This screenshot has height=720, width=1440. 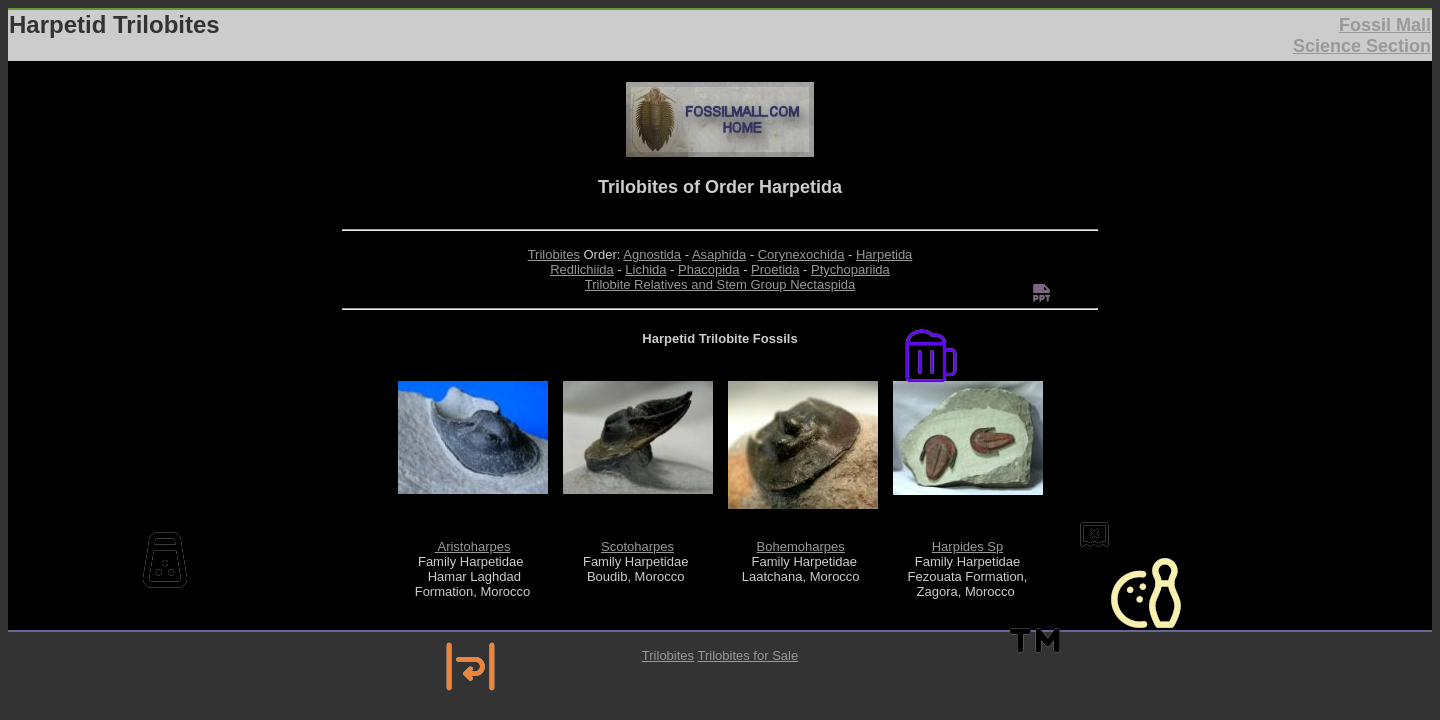 I want to click on adjust salt or seasoning preferences, so click(x=165, y=560).